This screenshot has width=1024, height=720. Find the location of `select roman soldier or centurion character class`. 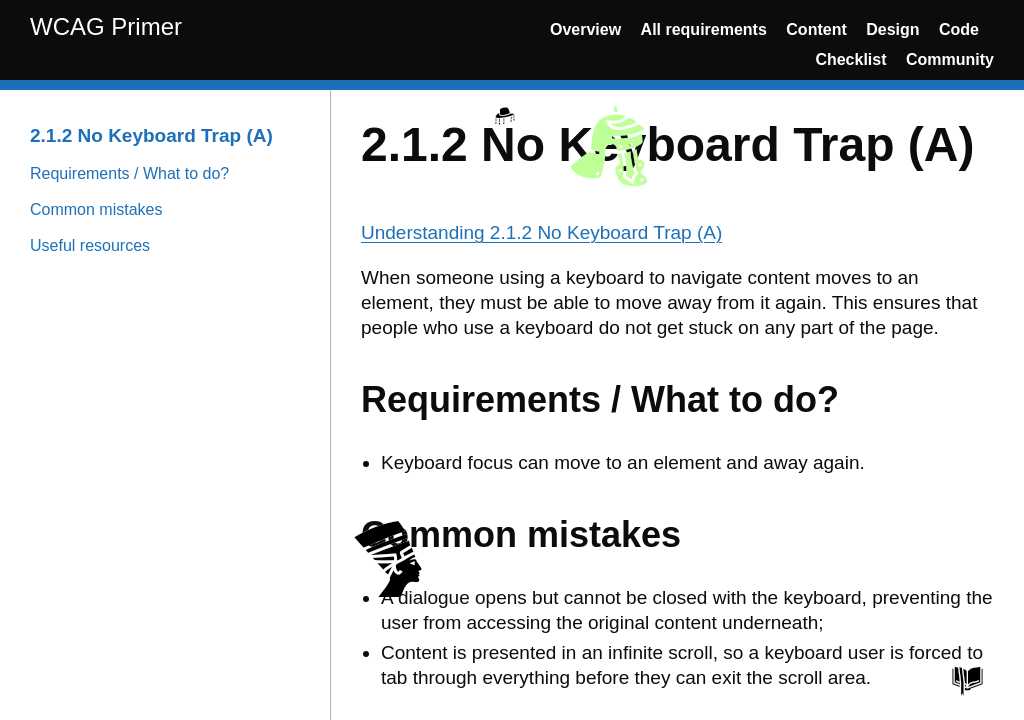

select roman soldier or centurion character class is located at coordinates (609, 146).